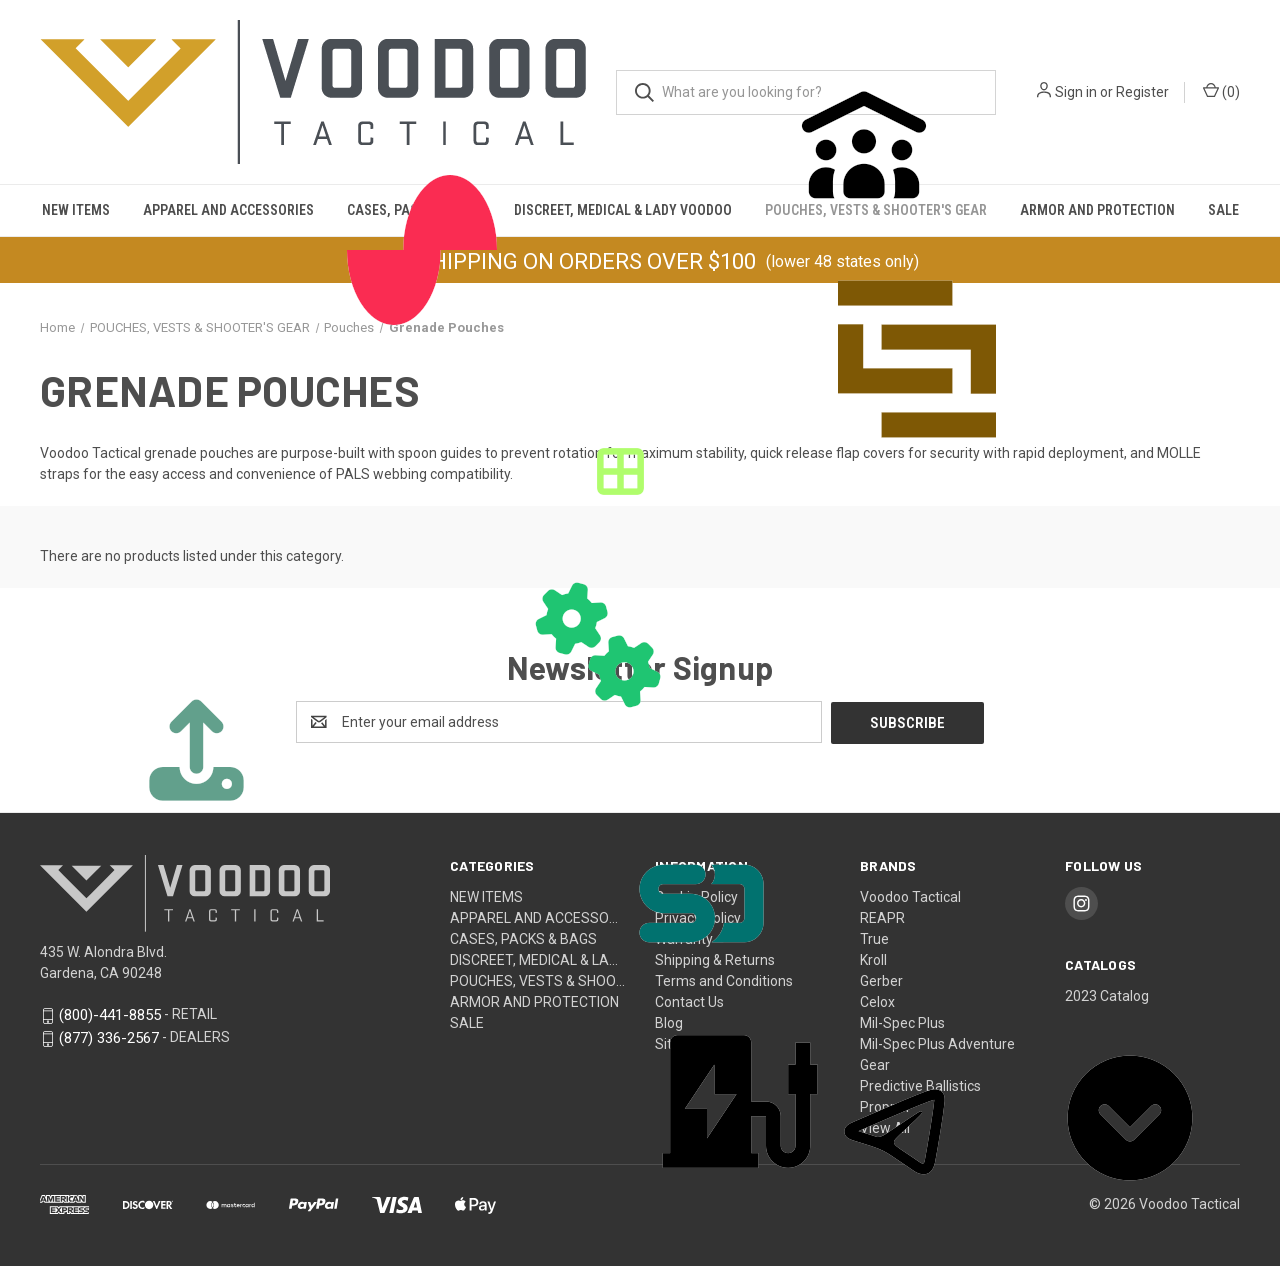 This screenshot has height=1266, width=1280. What do you see at coordinates (902, 1127) in the screenshot?
I see `open telegram messaging app` at bounding box center [902, 1127].